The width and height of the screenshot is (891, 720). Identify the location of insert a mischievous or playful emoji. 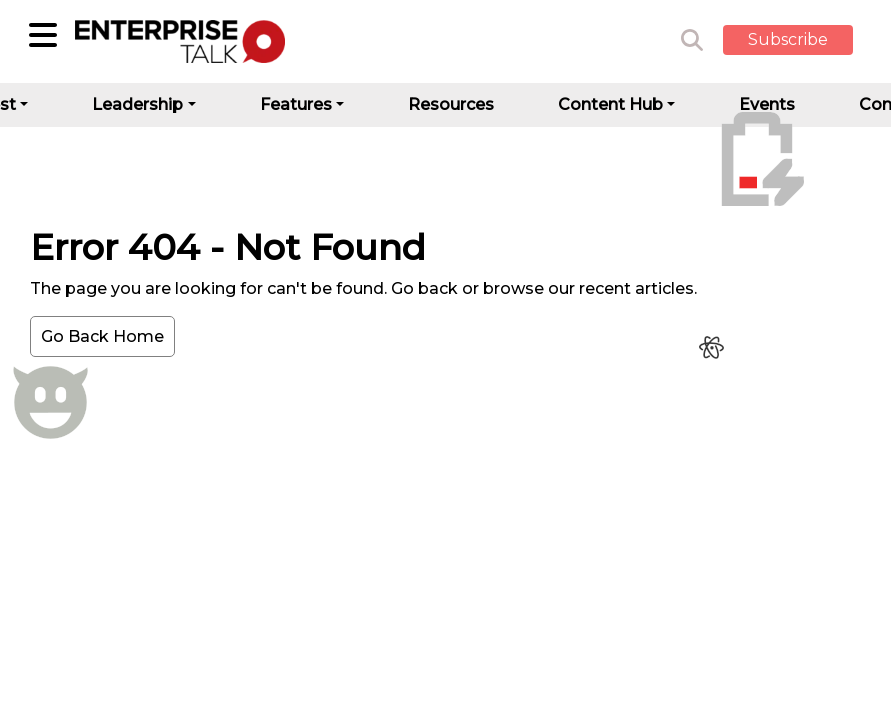
(50, 402).